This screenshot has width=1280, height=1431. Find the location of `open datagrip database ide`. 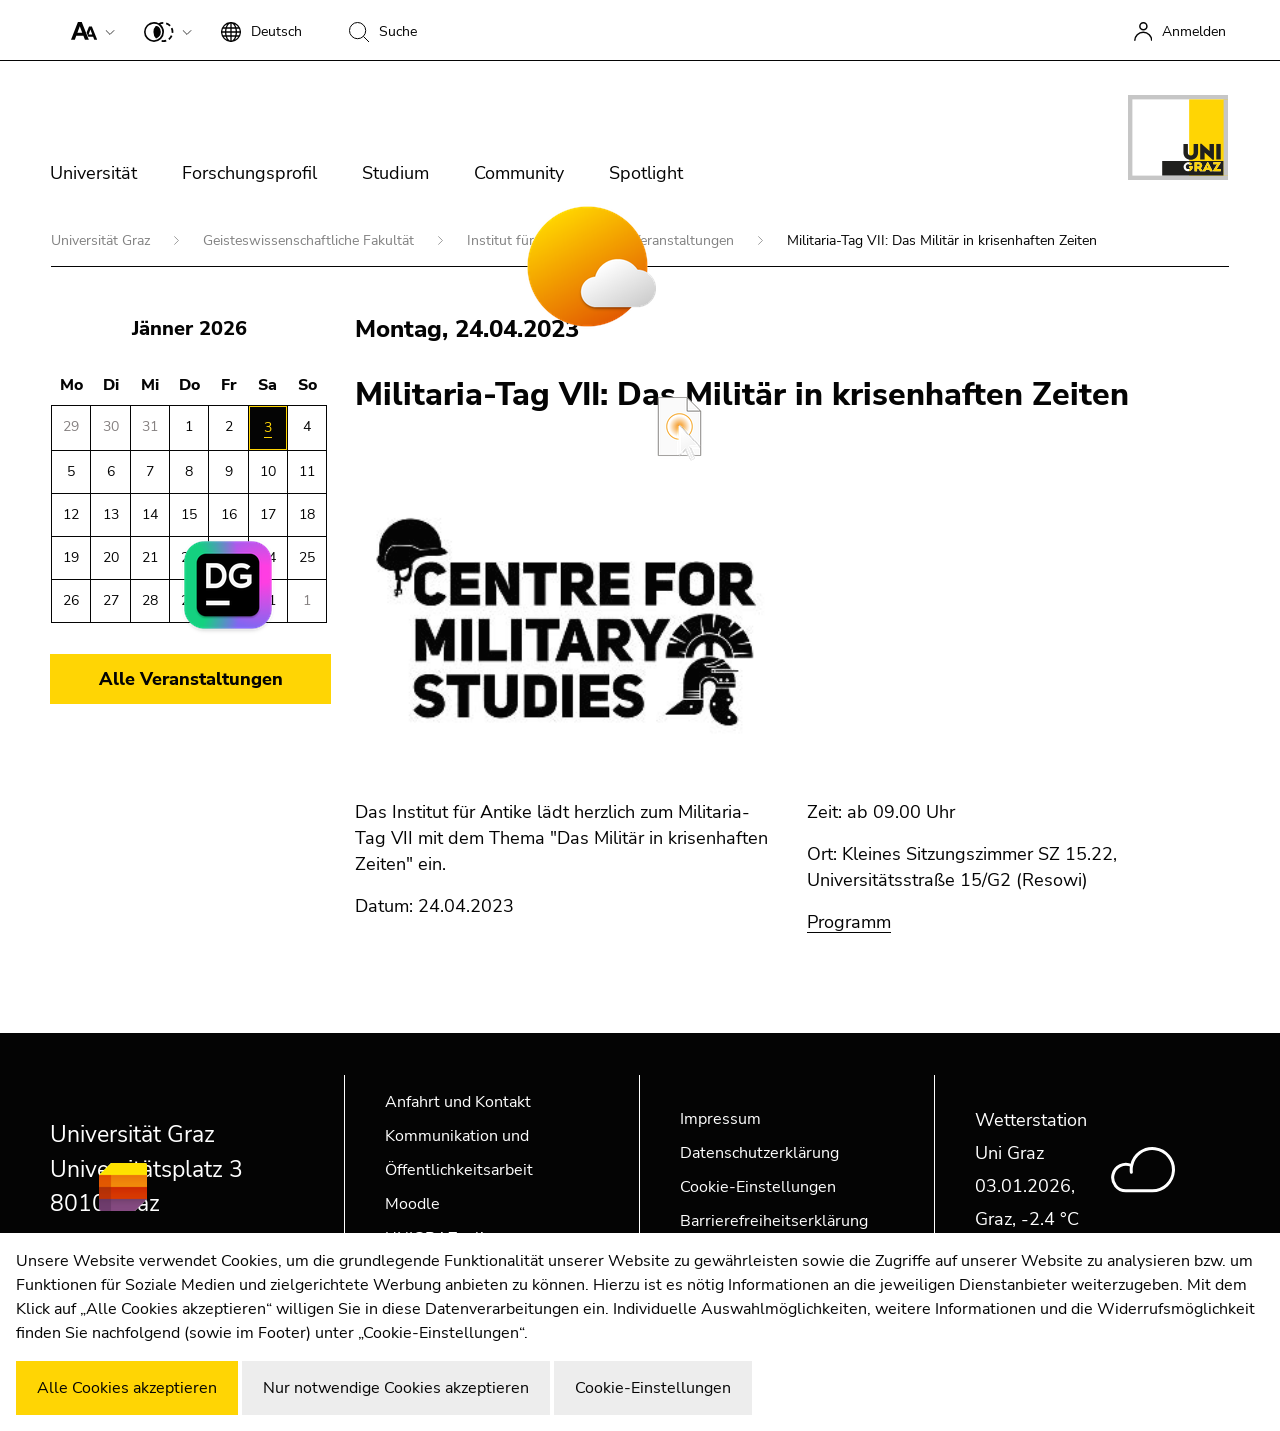

open datagrip database ide is located at coordinates (228, 585).